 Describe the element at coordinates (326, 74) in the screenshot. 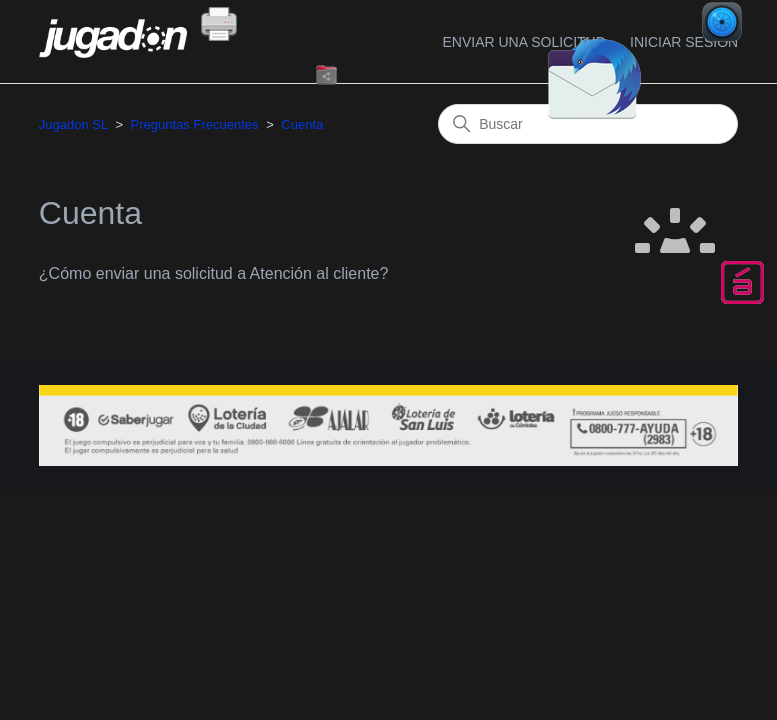

I see `open your public shared folder` at that location.